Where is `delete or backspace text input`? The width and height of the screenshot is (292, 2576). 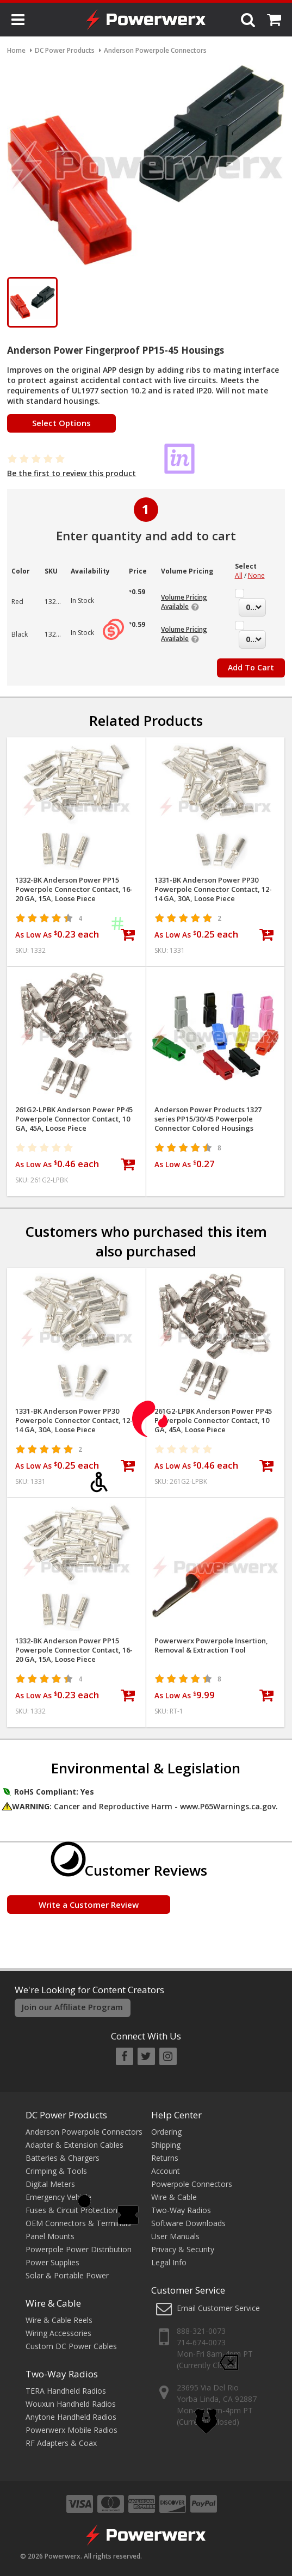 delete or backspace text input is located at coordinates (229, 2362).